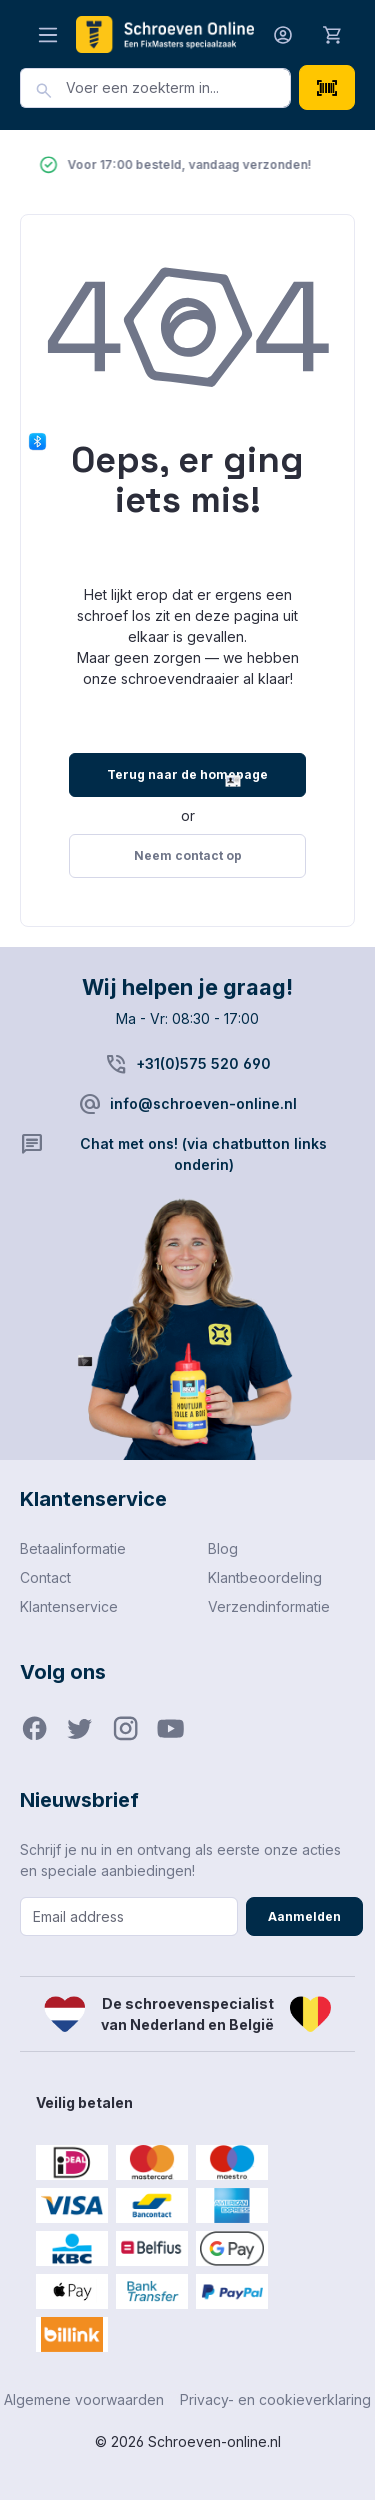  Describe the element at coordinates (233, 781) in the screenshot. I see `open contacts app` at that location.